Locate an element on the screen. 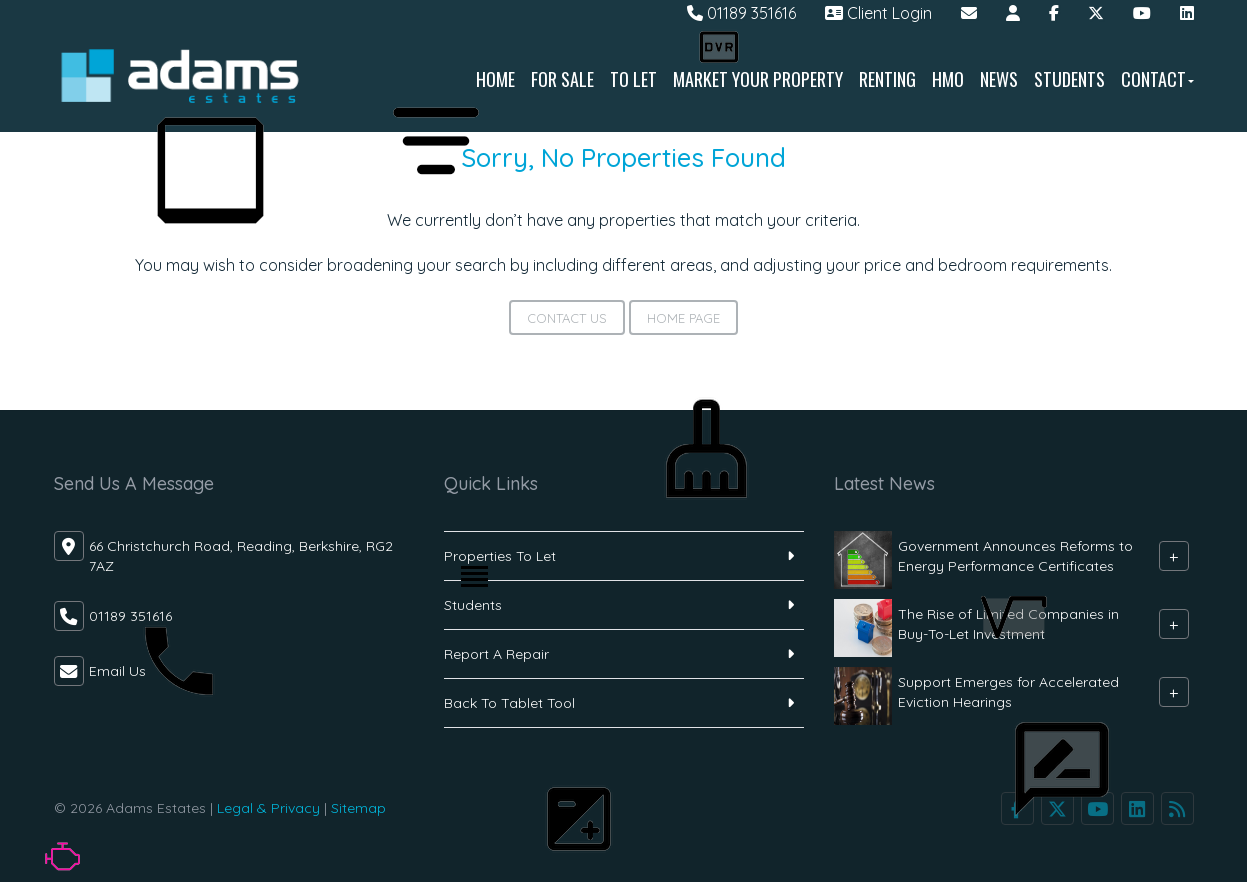 This screenshot has height=882, width=1247. open navigation menu is located at coordinates (474, 576).